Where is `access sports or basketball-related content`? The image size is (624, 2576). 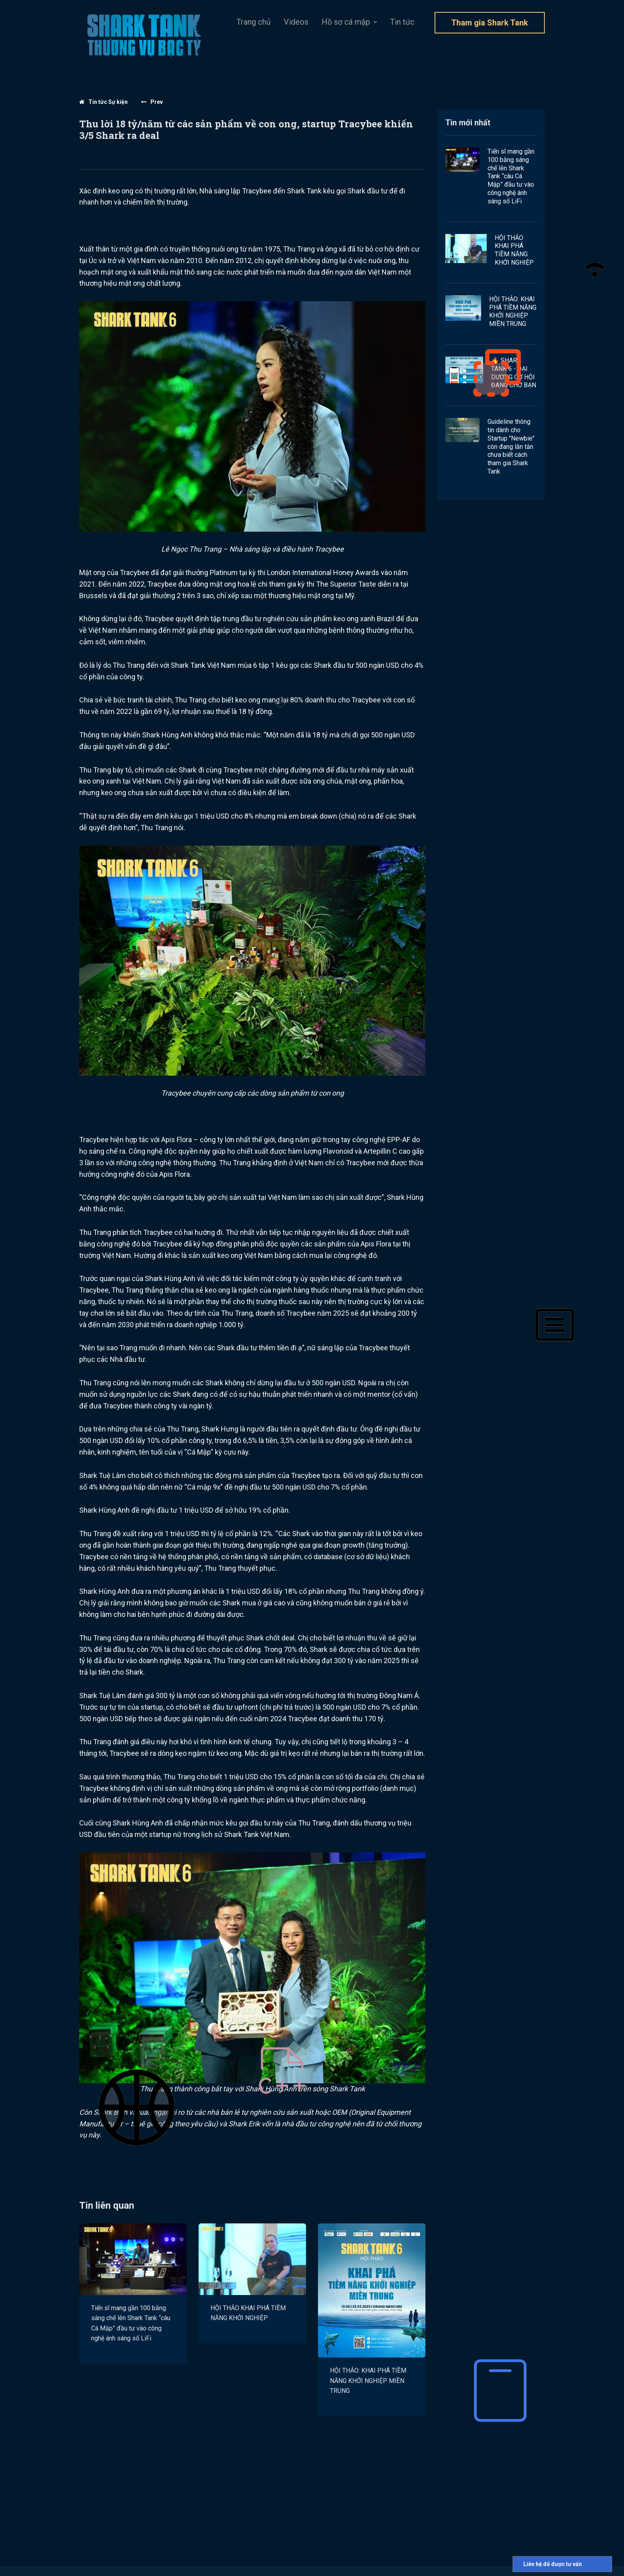
access sports or basketball-related content is located at coordinates (136, 2107).